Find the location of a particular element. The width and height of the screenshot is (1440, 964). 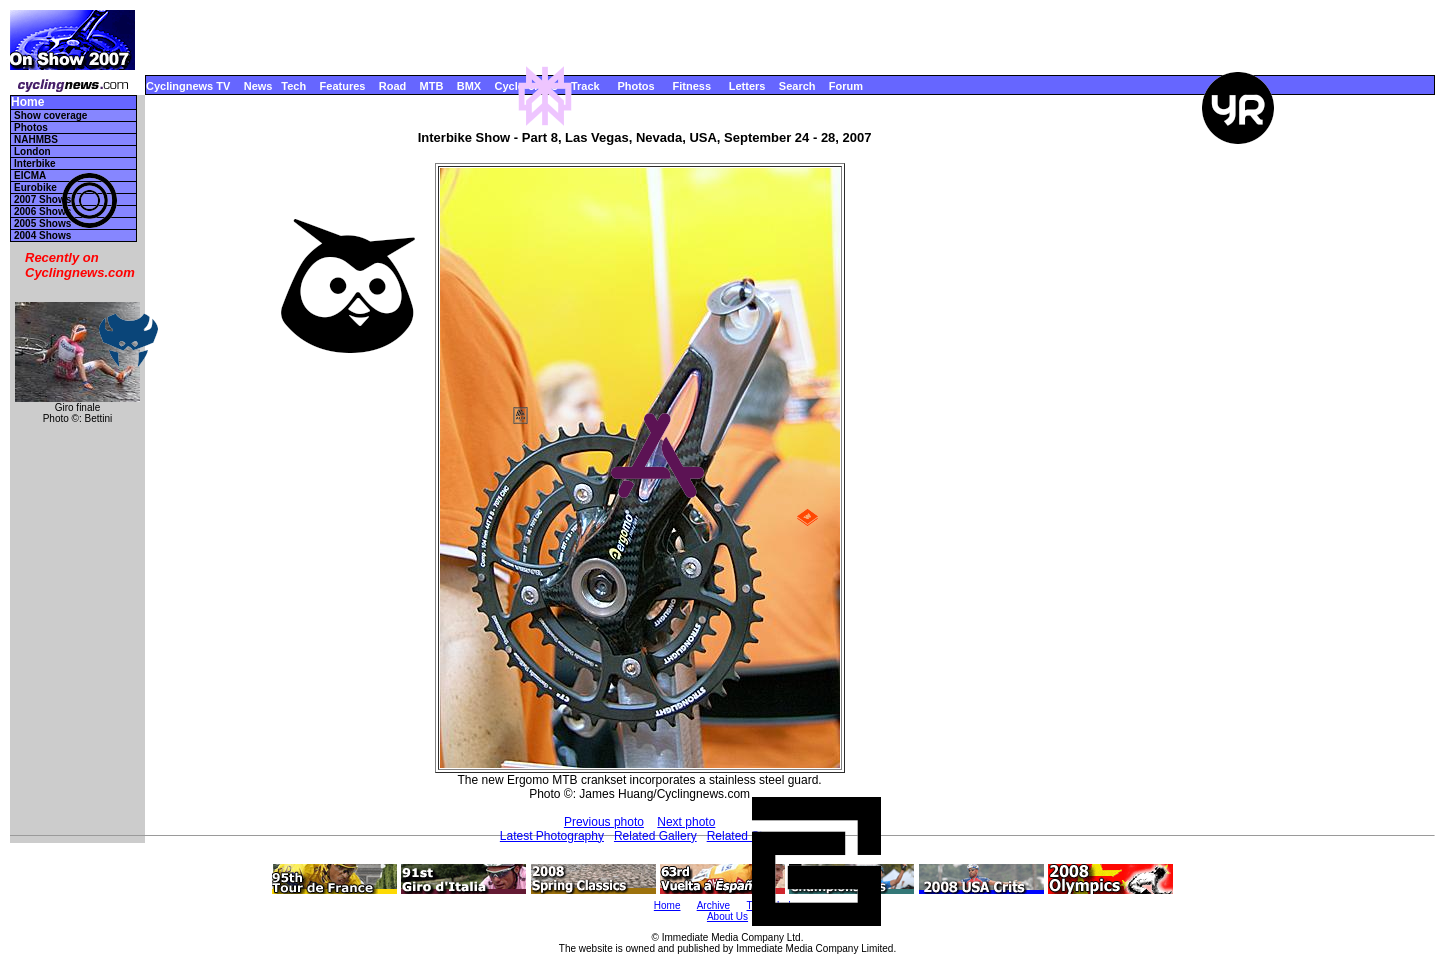

visit the G2G gaming marketplace is located at coordinates (816, 861).